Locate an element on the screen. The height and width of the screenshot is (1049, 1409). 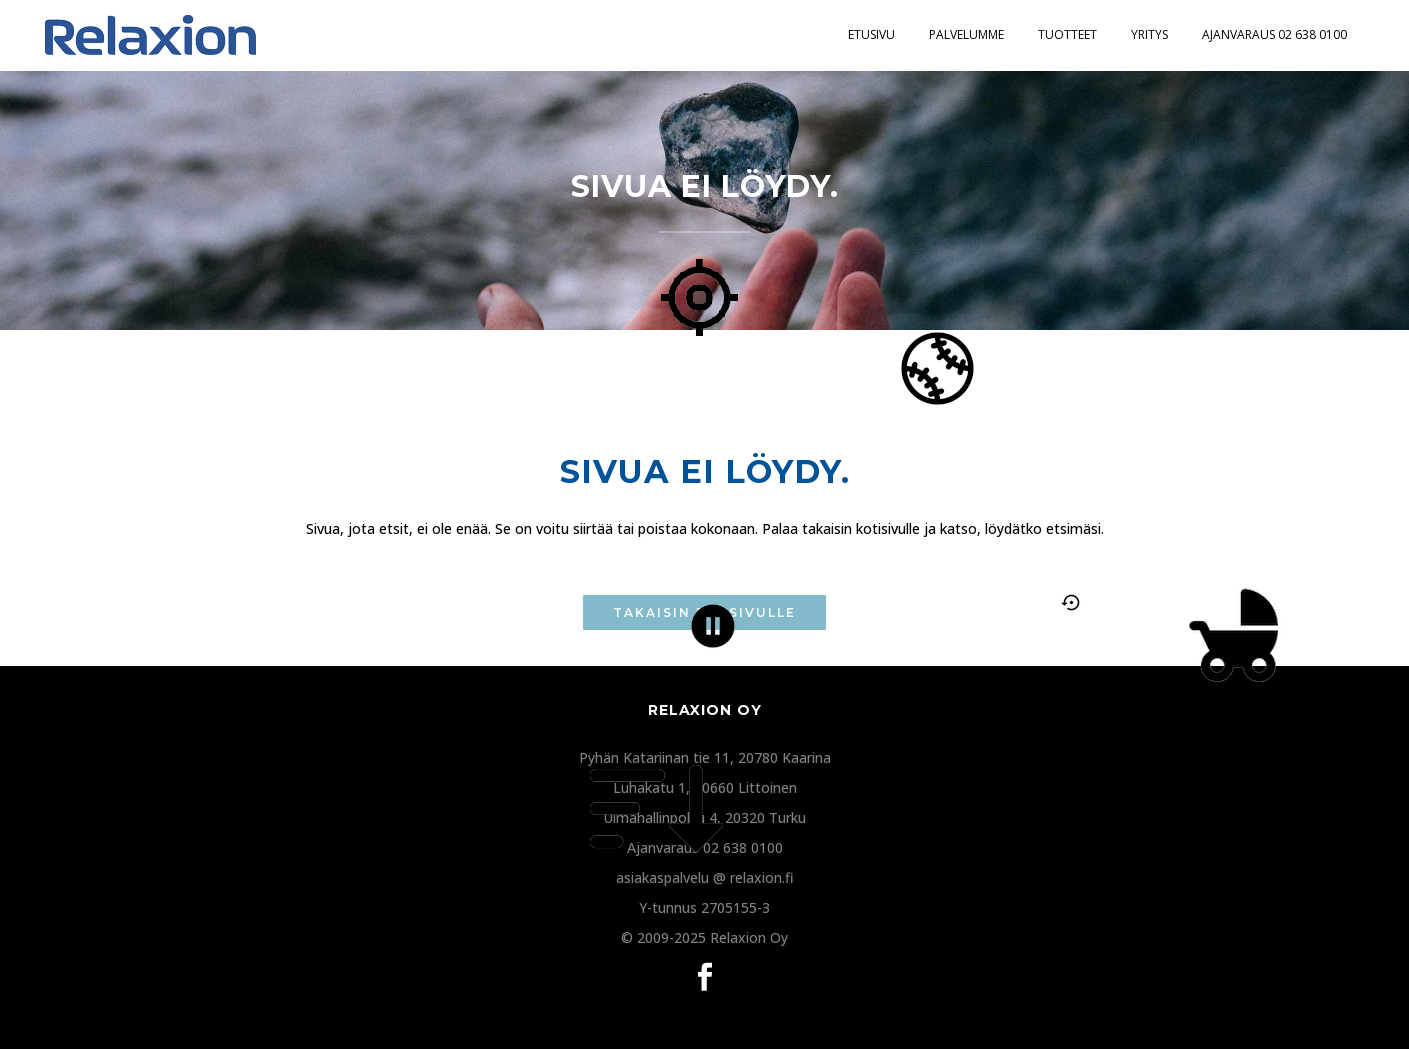
pause media playback is located at coordinates (713, 626).